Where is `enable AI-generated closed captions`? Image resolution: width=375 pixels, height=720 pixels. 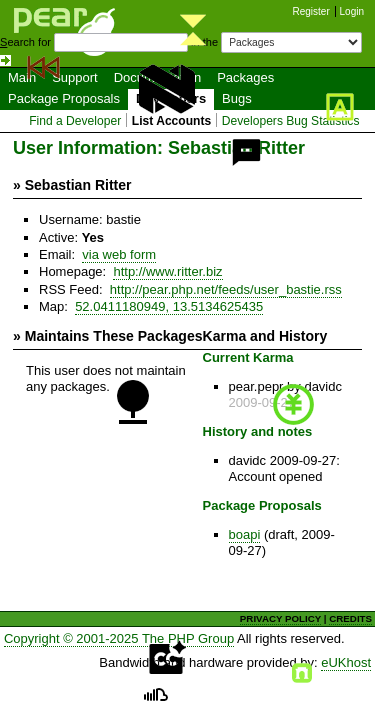
enable AI-generated closed captions is located at coordinates (166, 659).